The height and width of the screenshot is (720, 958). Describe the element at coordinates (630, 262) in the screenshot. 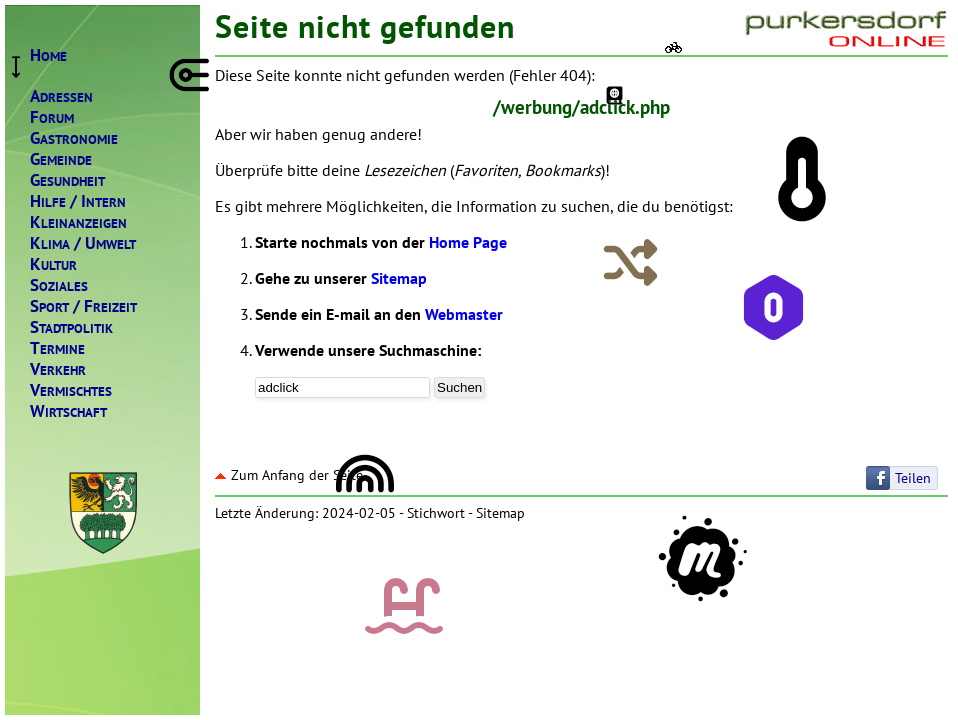

I see `shuffle playlist or queue` at that location.